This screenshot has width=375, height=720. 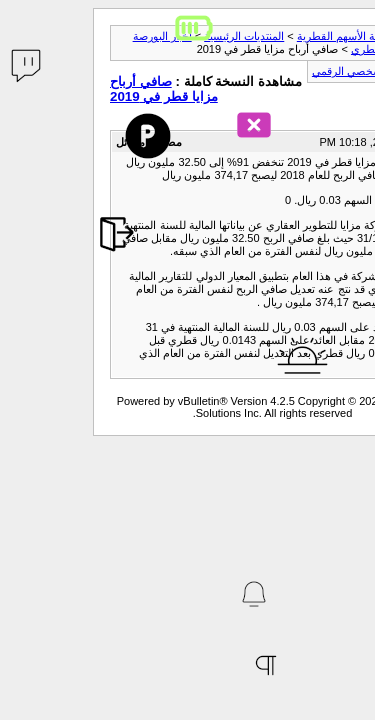 What do you see at coordinates (194, 28) in the screenshot?
I see `indicates battery at 75% charge` at bounding box center [194, 28].